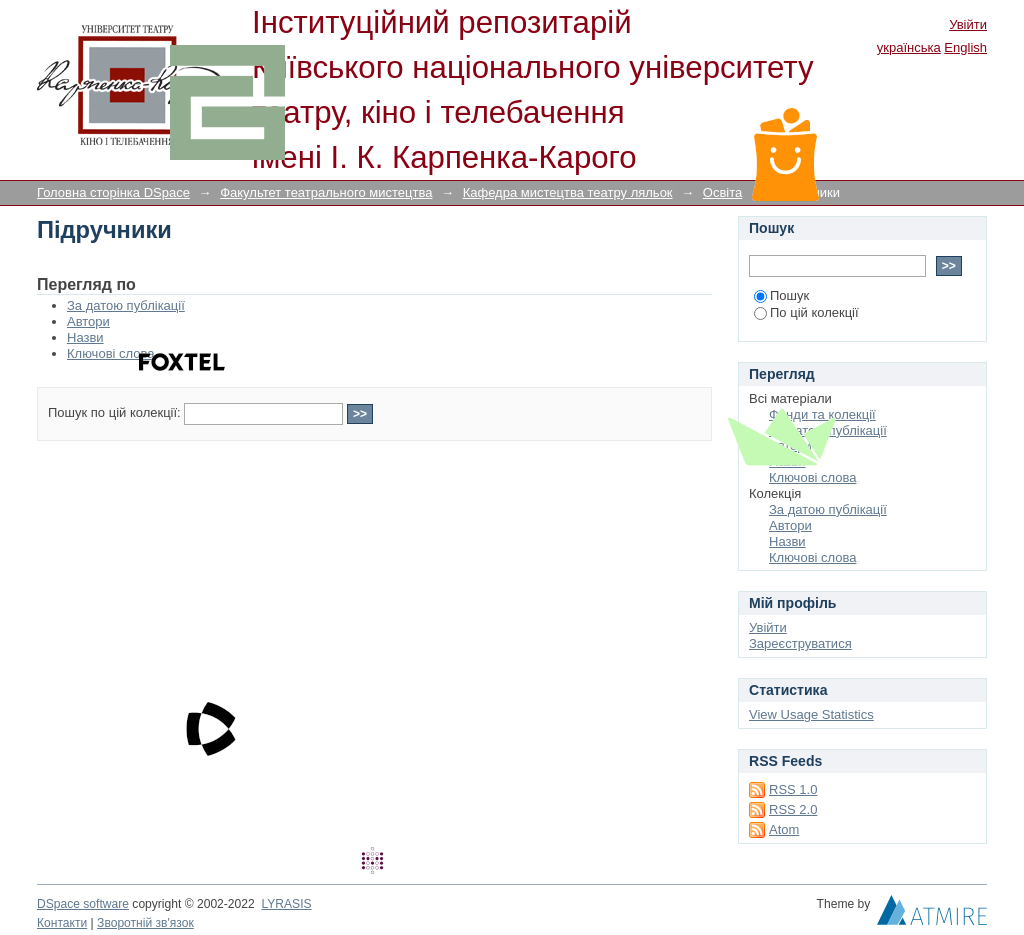  I want to click on open streamlit application, so click(782, 437).